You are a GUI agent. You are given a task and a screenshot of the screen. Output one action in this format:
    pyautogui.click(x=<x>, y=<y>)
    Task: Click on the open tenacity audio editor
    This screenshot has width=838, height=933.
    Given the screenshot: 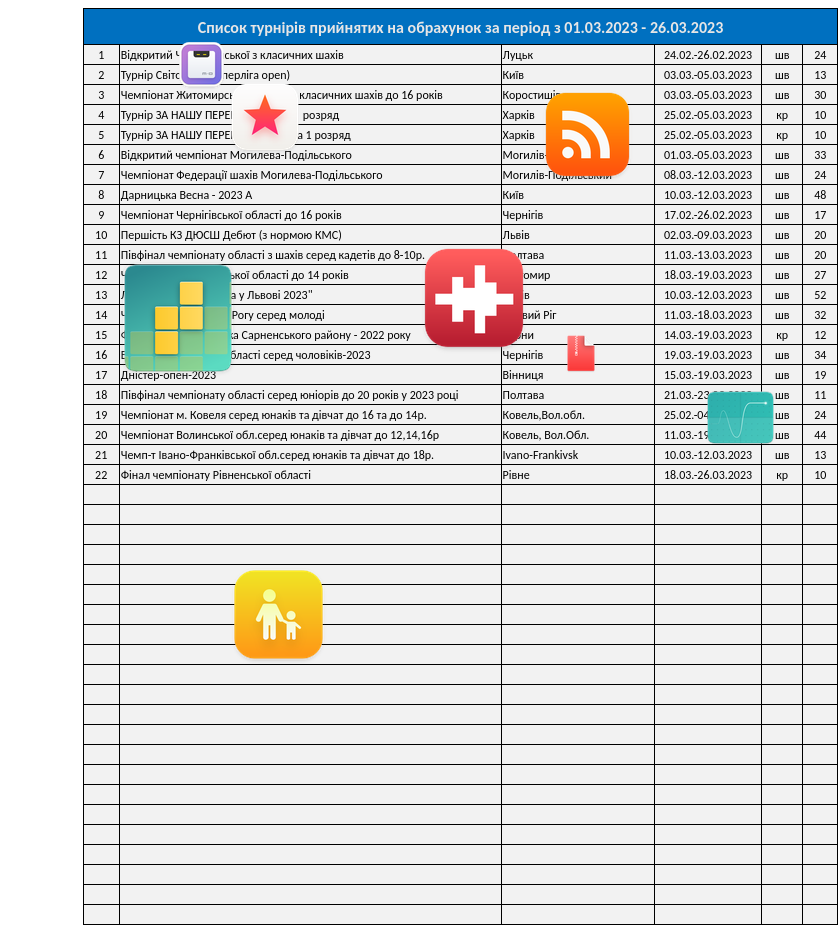 What is the action you would take?
    pyautogui.click(x=474, y=298)
    